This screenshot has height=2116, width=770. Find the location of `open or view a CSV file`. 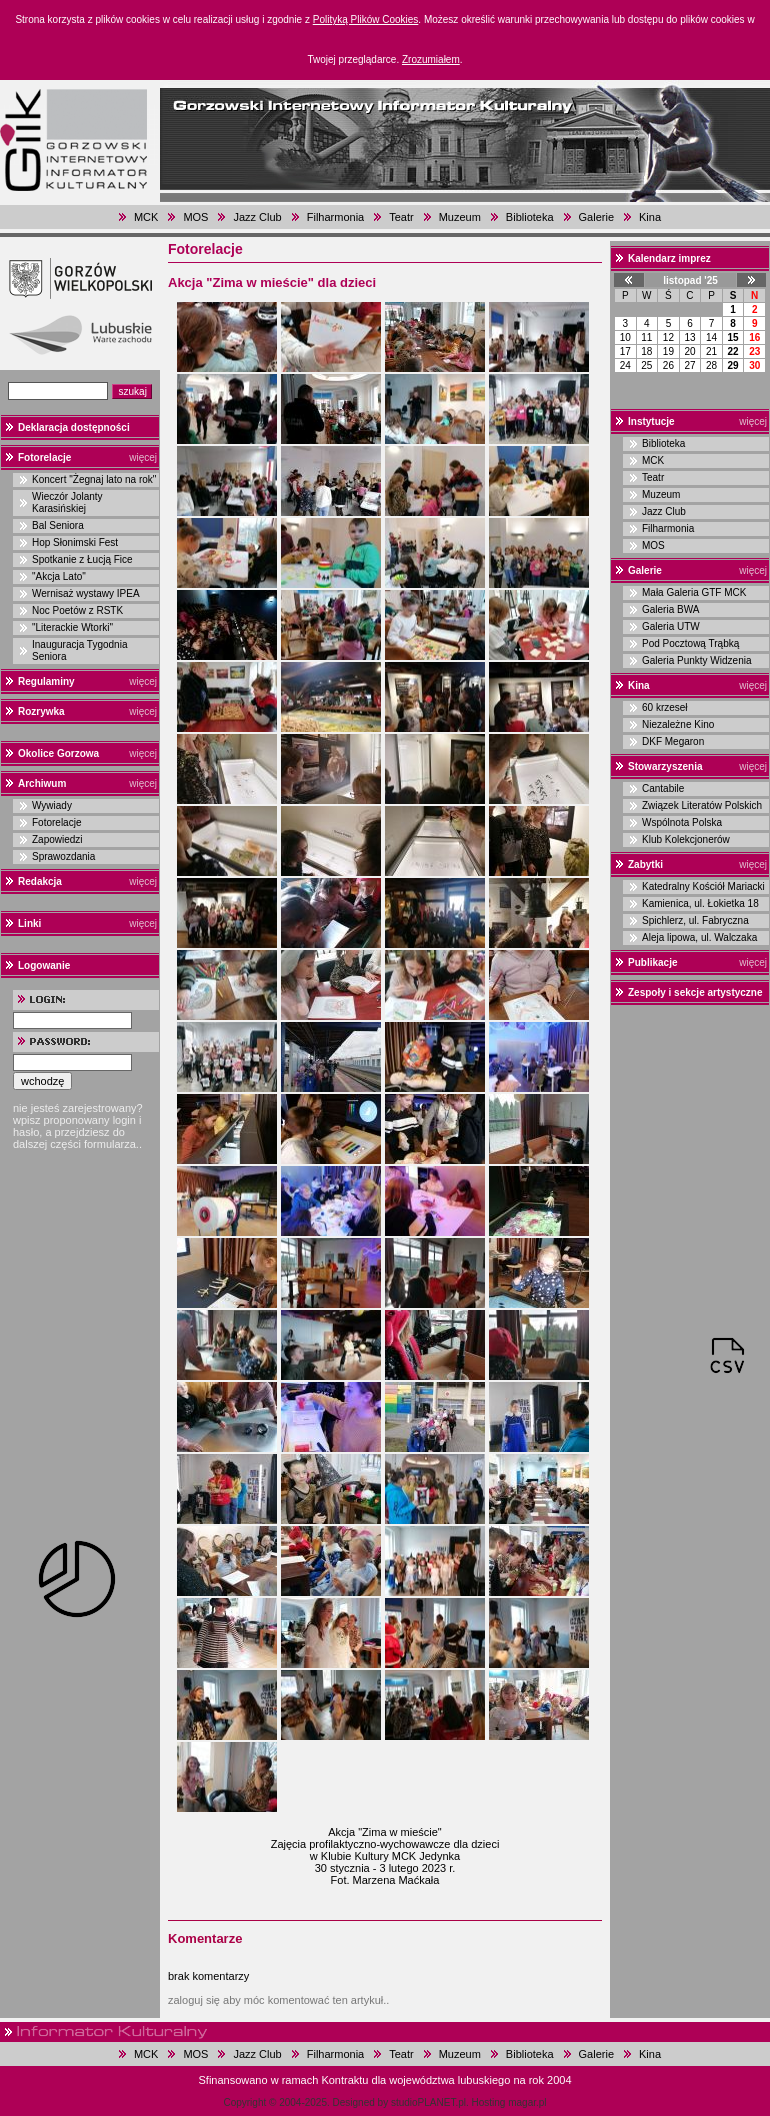

open or view a CSV file is located at coordinates (728, 1357).